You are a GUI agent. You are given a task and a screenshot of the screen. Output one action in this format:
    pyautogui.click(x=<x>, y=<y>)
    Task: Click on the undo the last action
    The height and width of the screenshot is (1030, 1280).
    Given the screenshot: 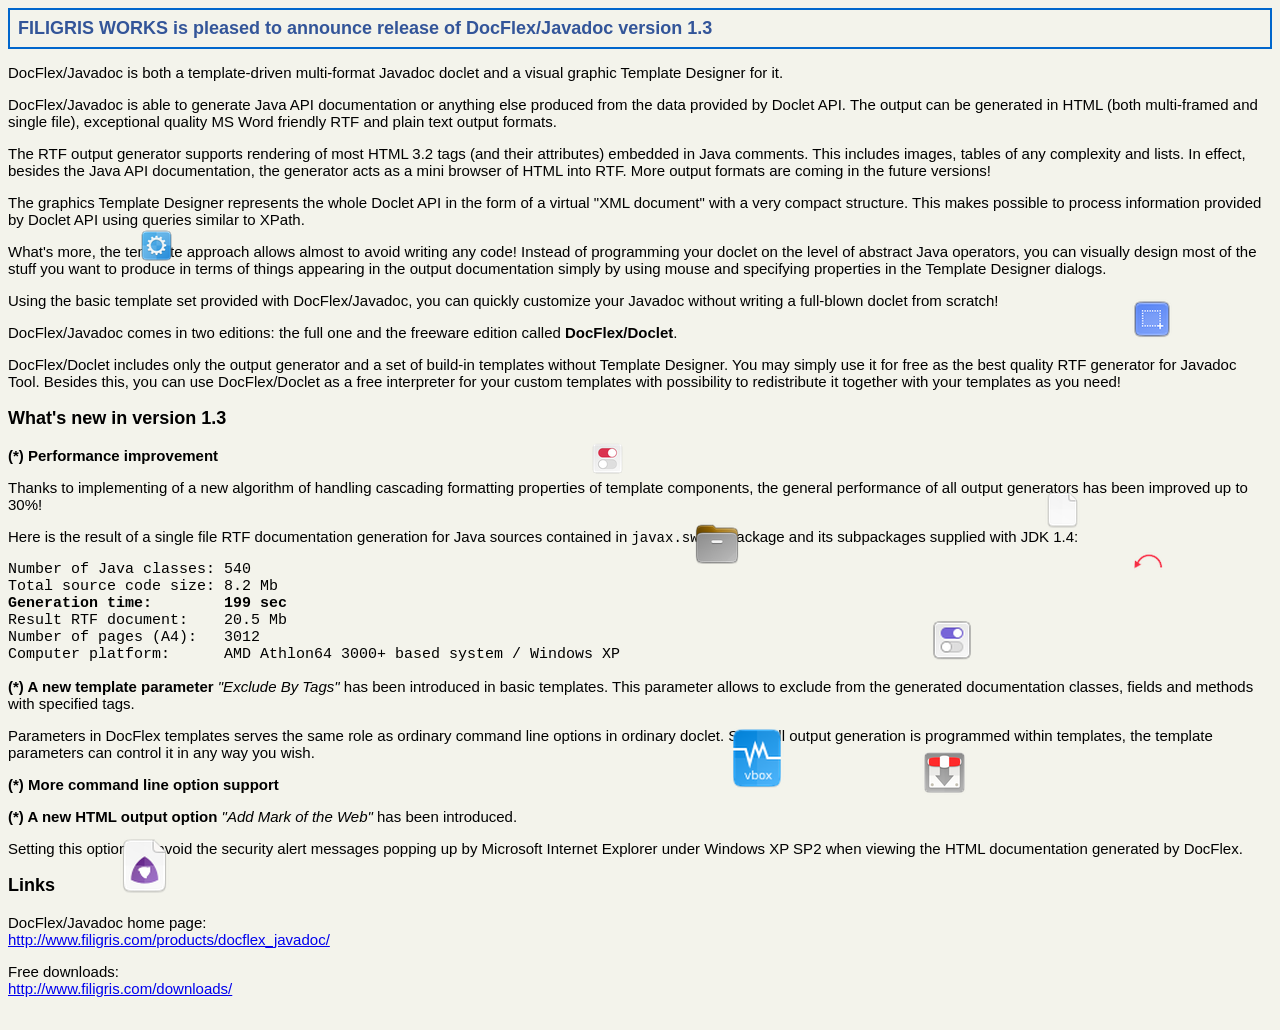 What is the action you would take?
    pyautogui.click(x=1149, y=561)
    